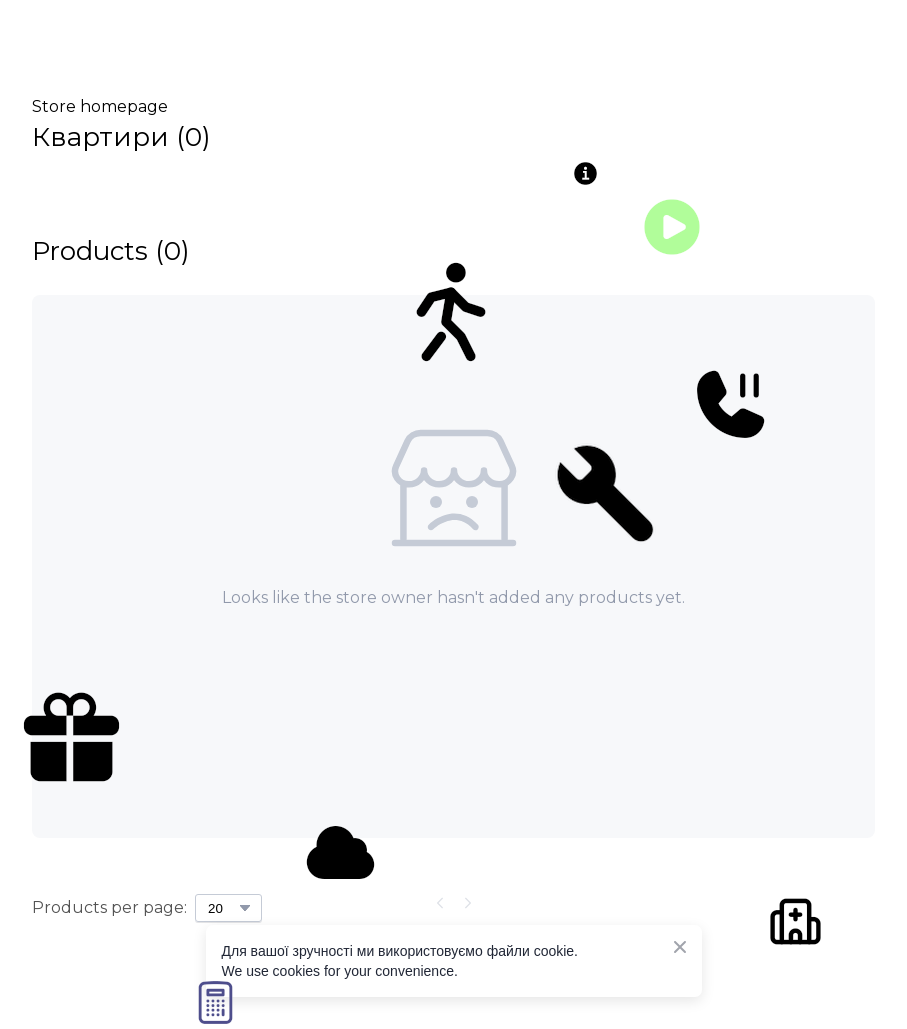  What do you see at coordinates (672, 227) in the screenshot?
I see `play media or video content` at bounding box center [672, 227].